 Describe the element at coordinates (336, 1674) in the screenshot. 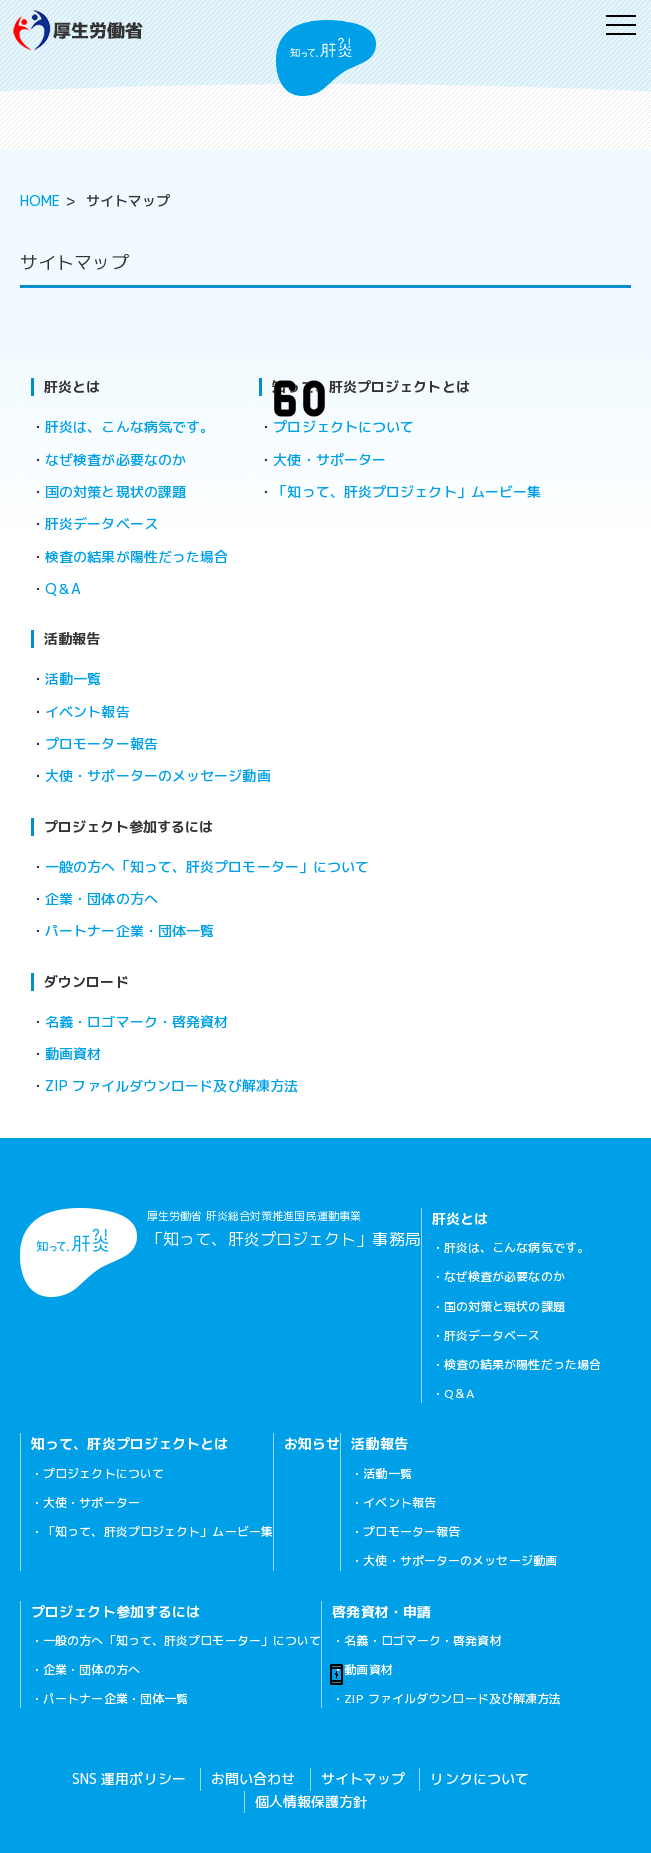

I see `find nearby electric vehicle charging stations` at that location.